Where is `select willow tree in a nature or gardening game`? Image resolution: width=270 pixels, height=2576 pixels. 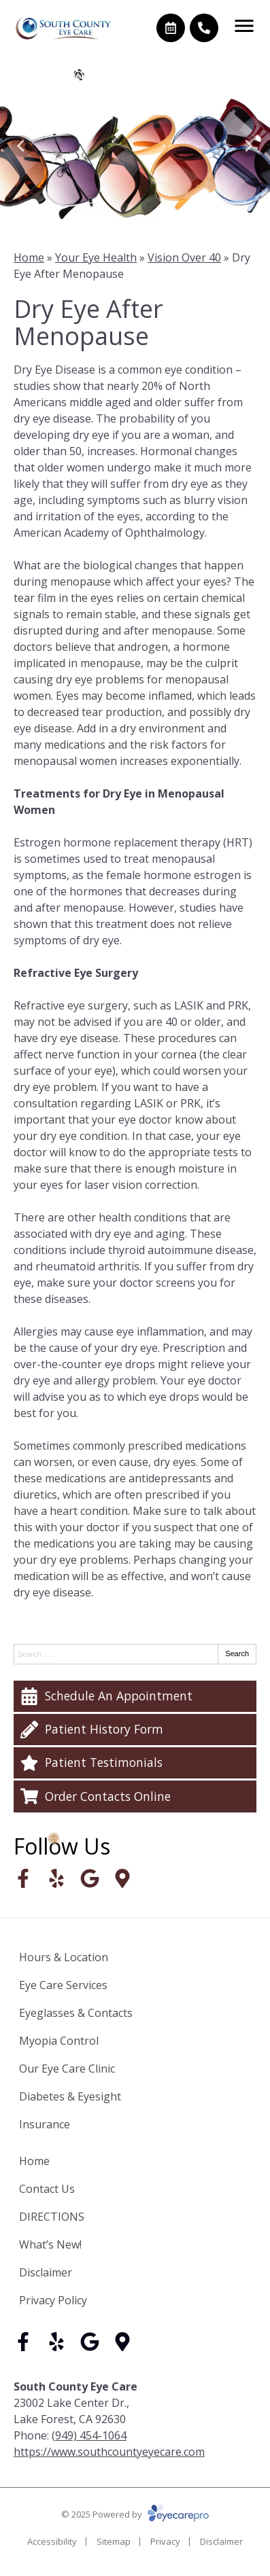 select willow tree in a nature or gardening game is located at coordinates (79, 75).